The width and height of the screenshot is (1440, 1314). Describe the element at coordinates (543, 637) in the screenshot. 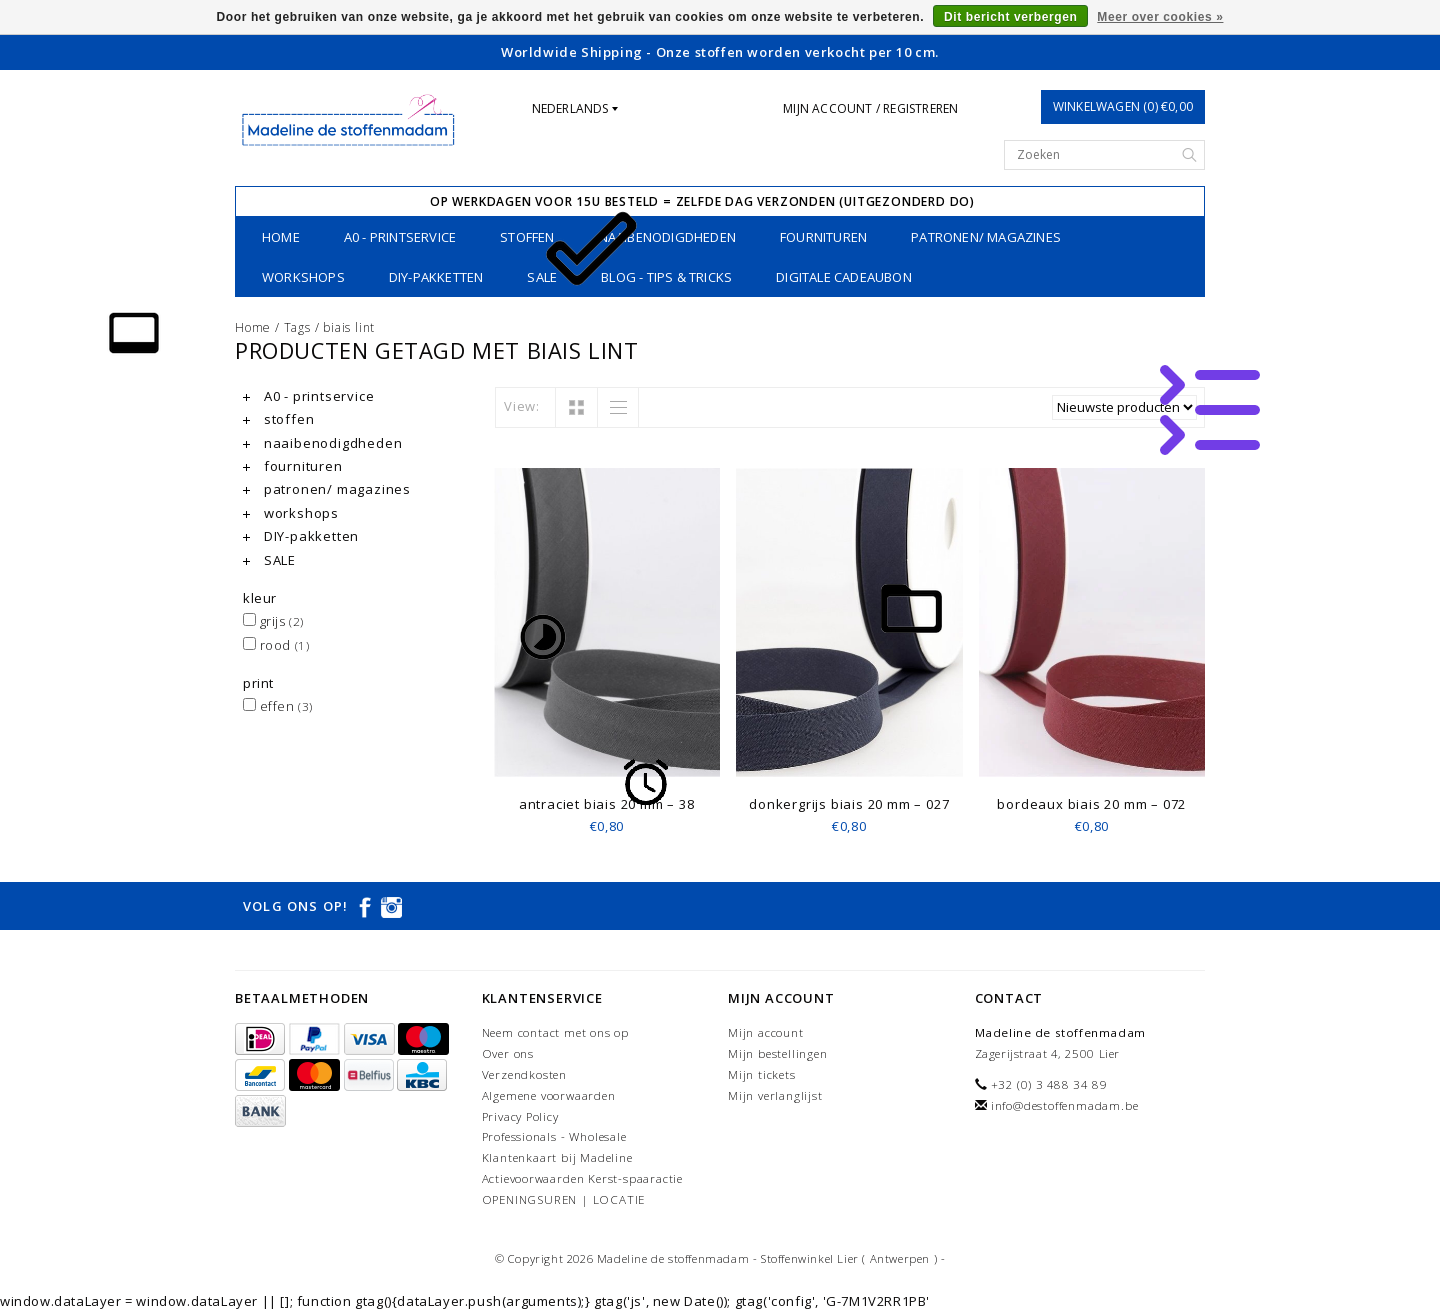

I see `access timelapse camera mode` at that location.